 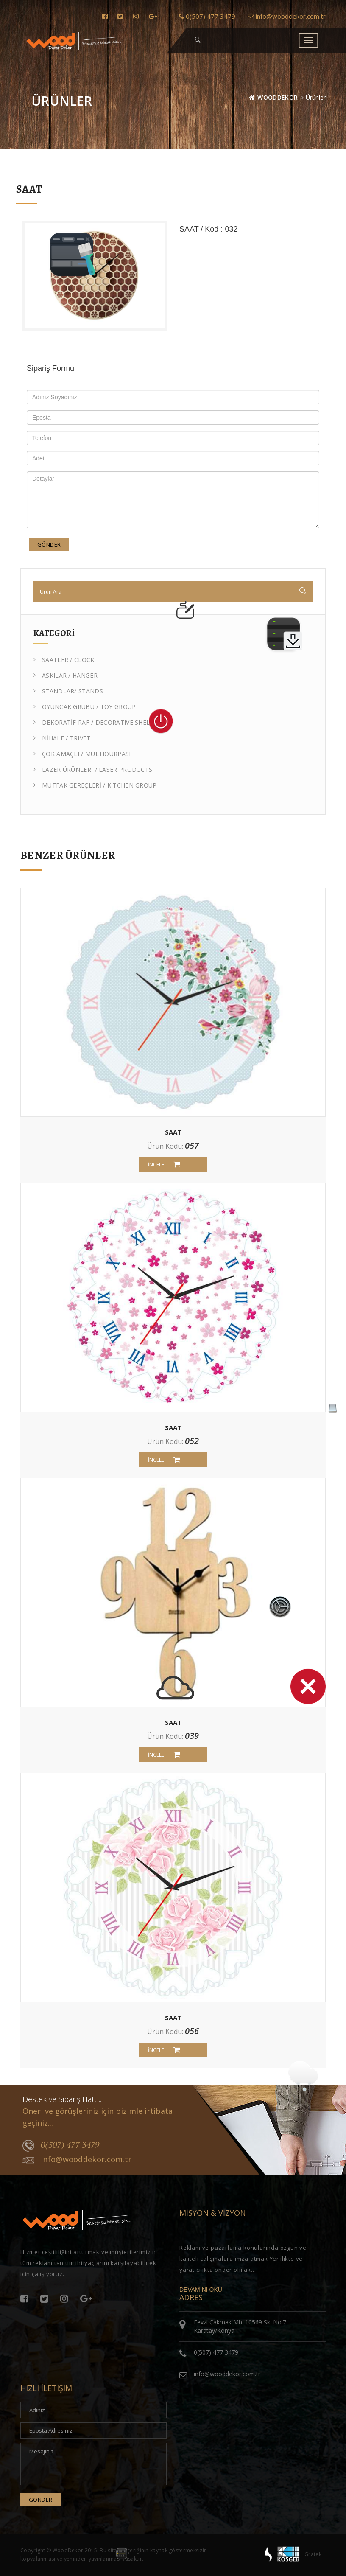 What do you see at coordinates (185, 610) in the screenshot?
I see `configure wacom tablet settings` at bounding box center [185, 610].